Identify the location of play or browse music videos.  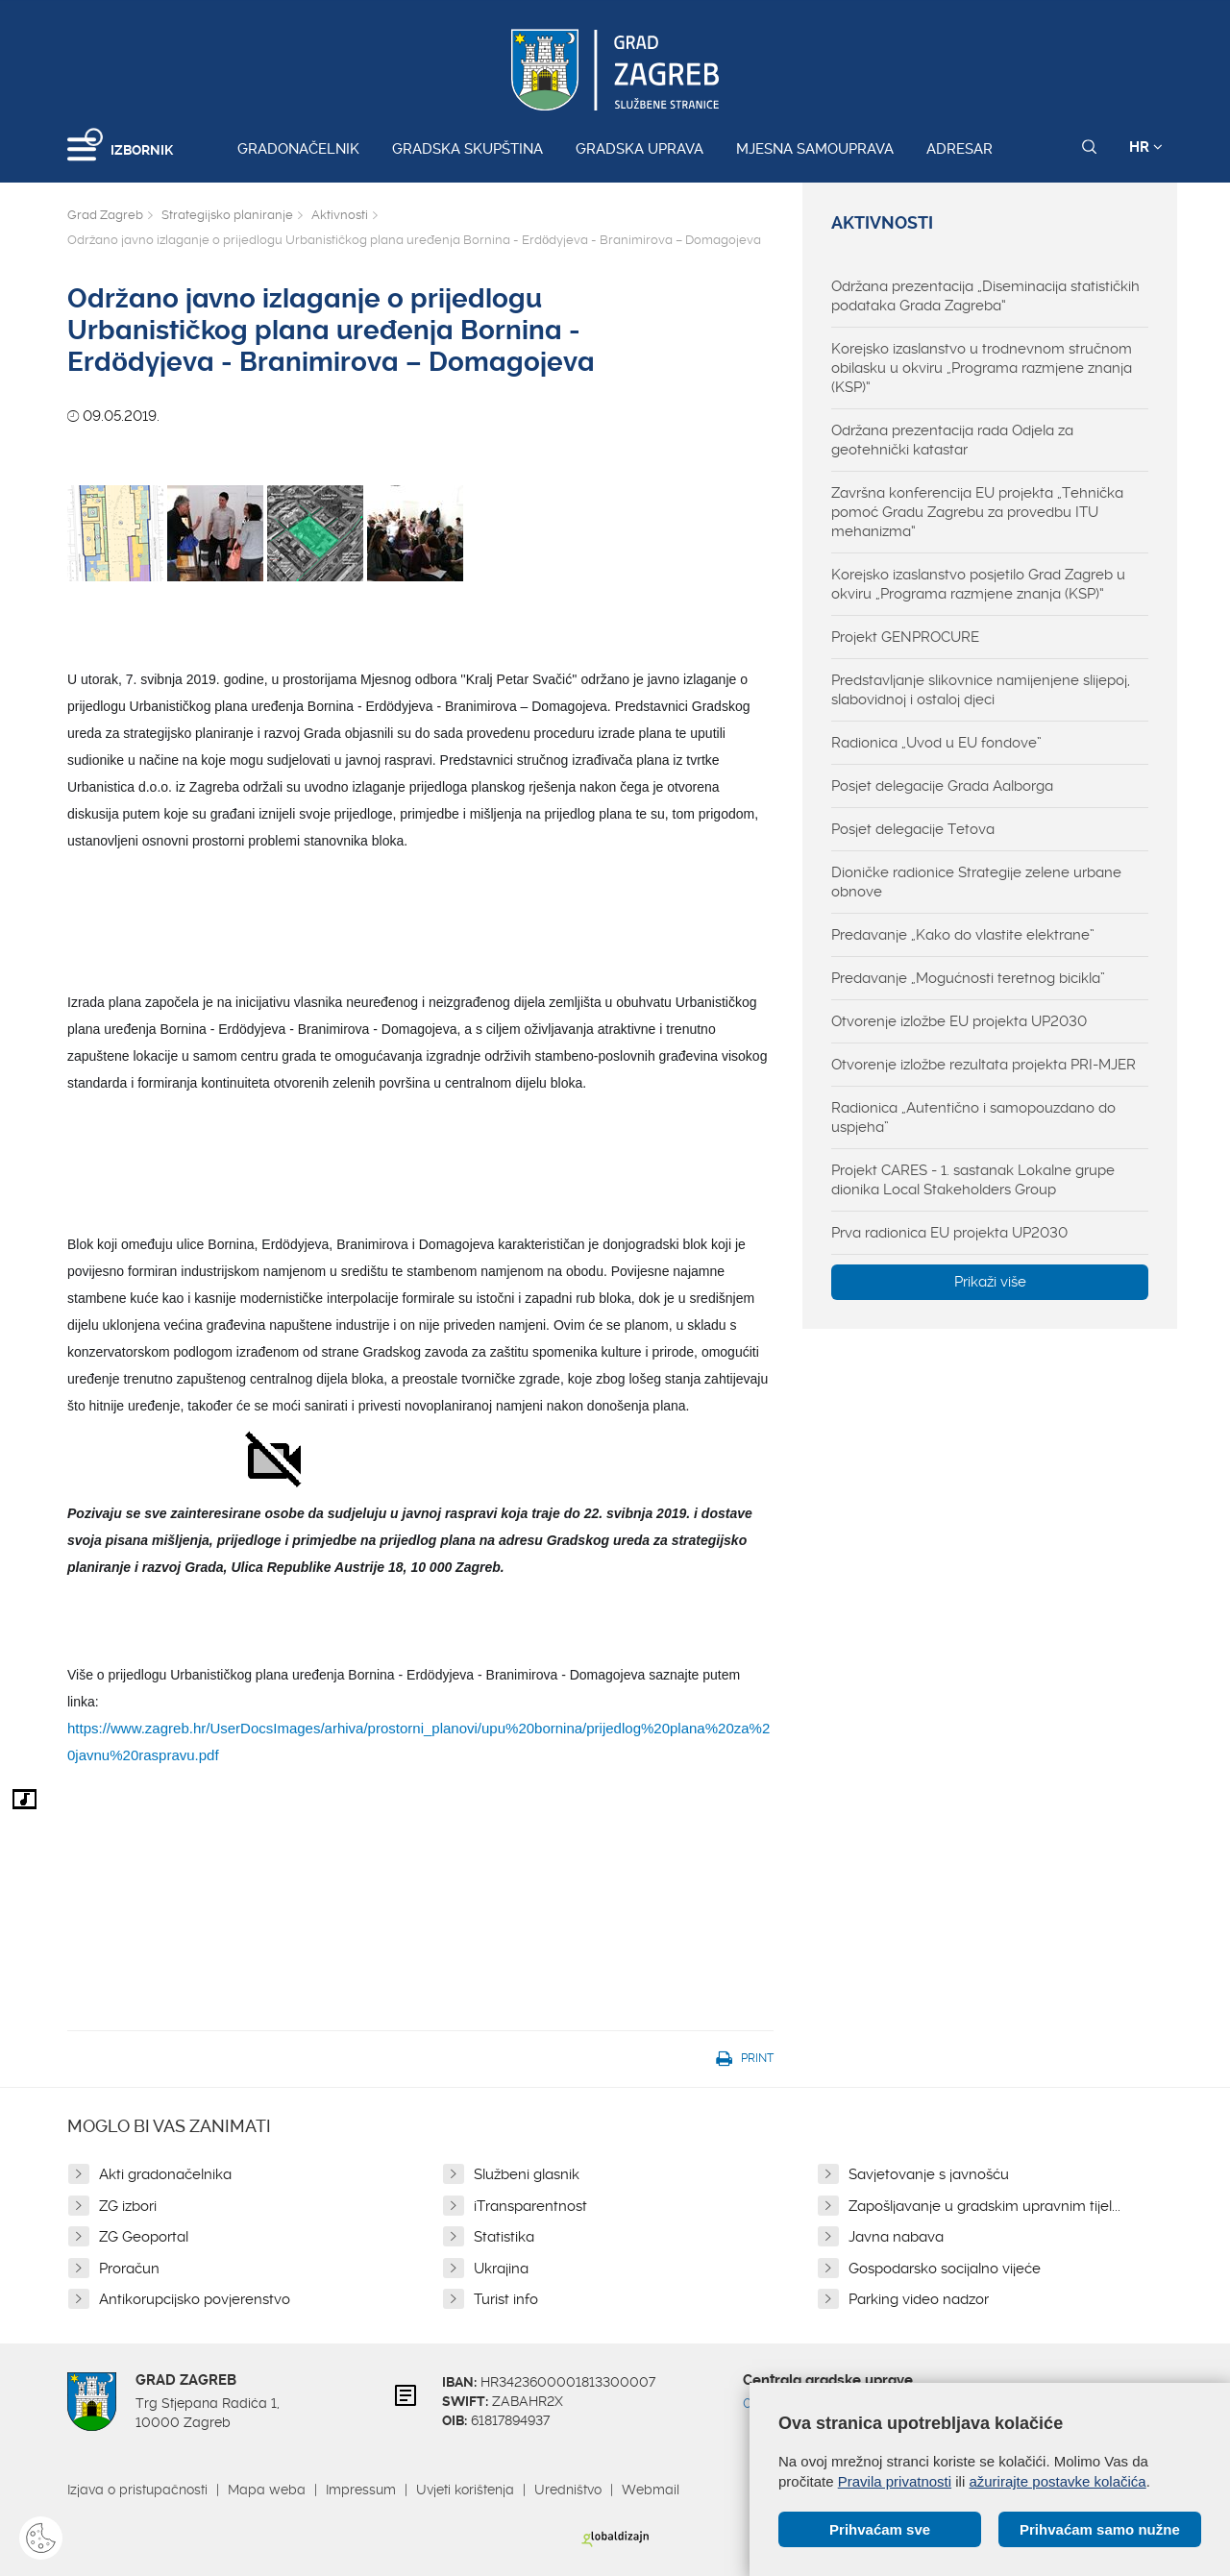
(24, 1799).